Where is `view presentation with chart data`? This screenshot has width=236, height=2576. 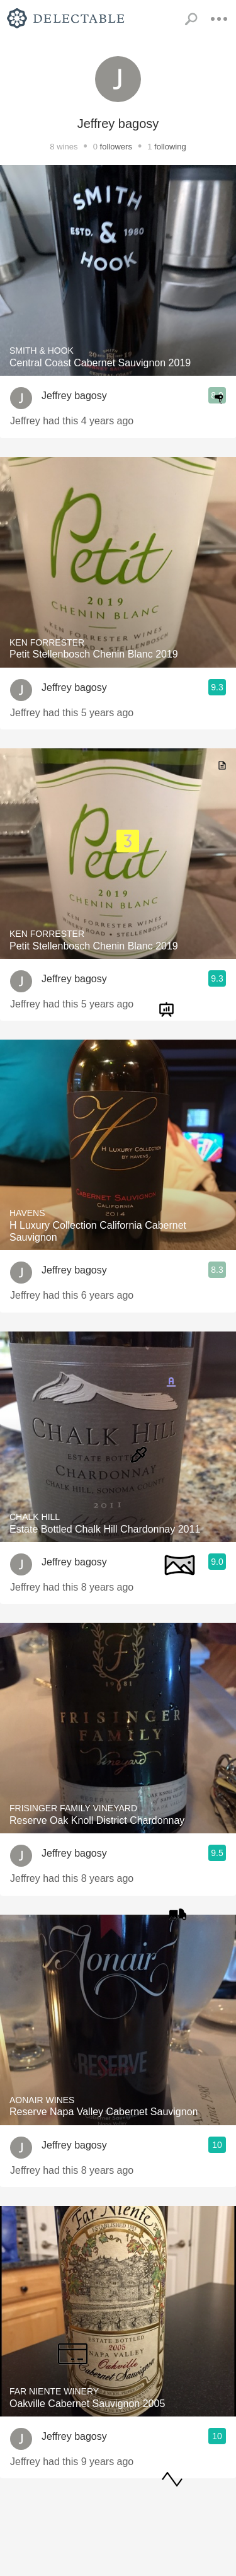 view presentation with chart data is located at coordinates (166, 1009).